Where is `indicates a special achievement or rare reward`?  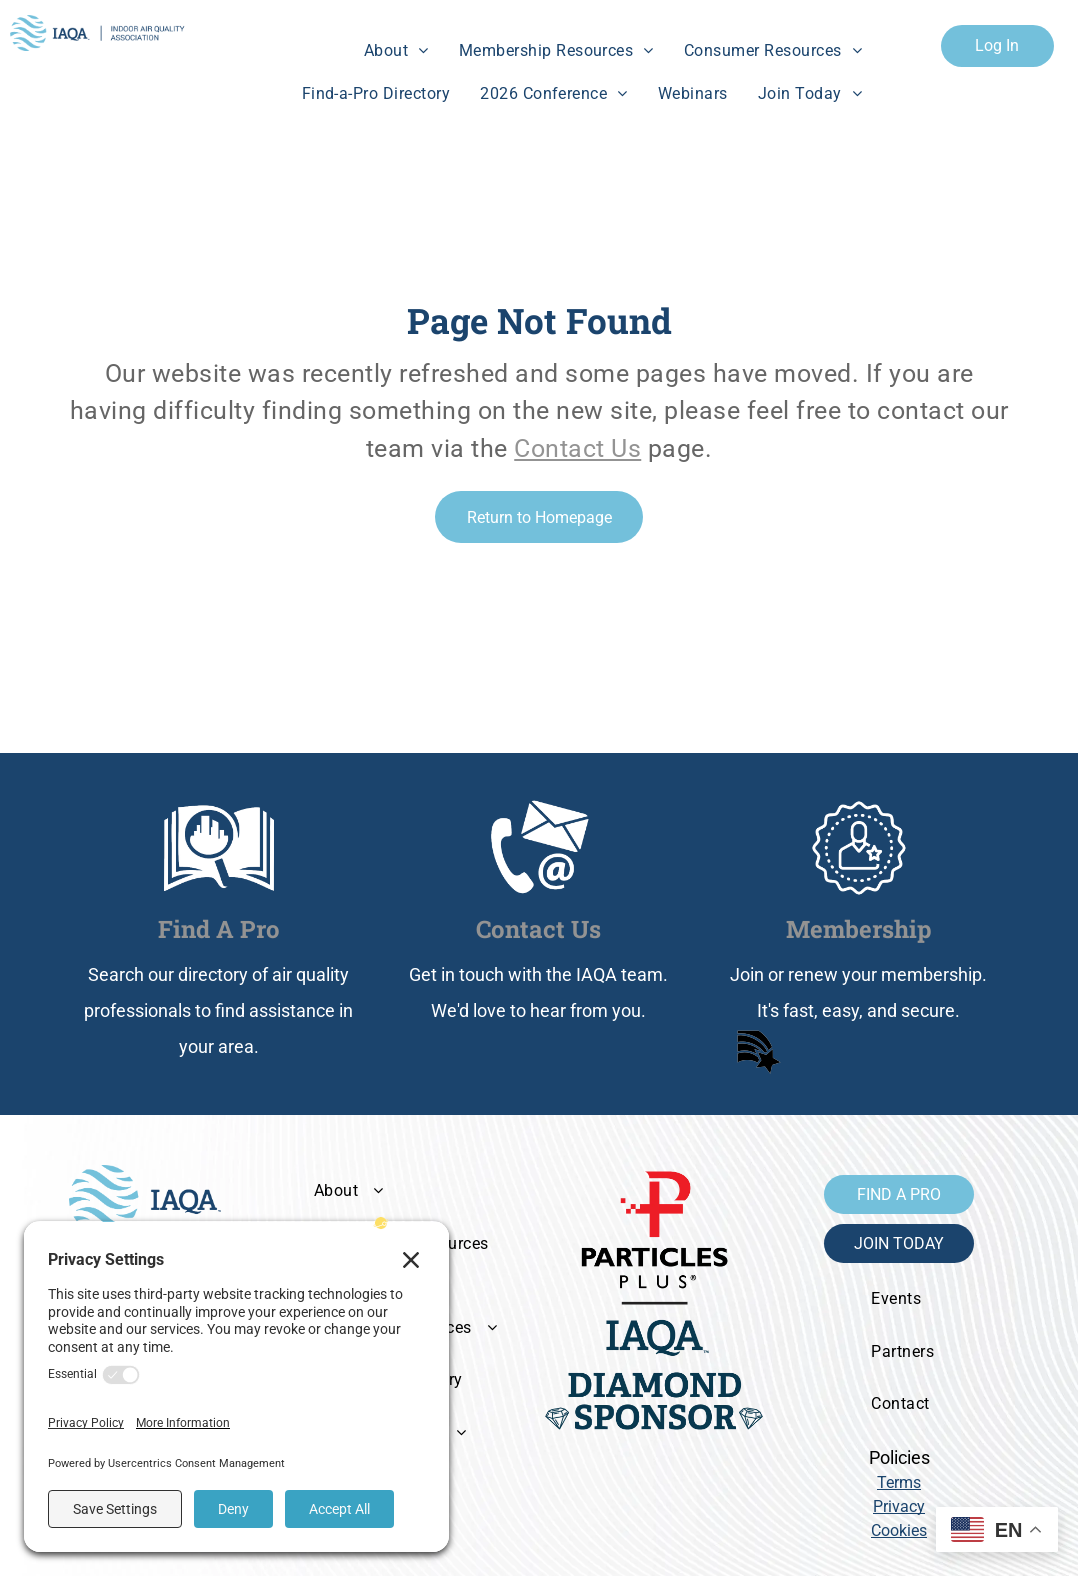 indicates a special achievement or rare reward is located at coordinates (760, 1053).